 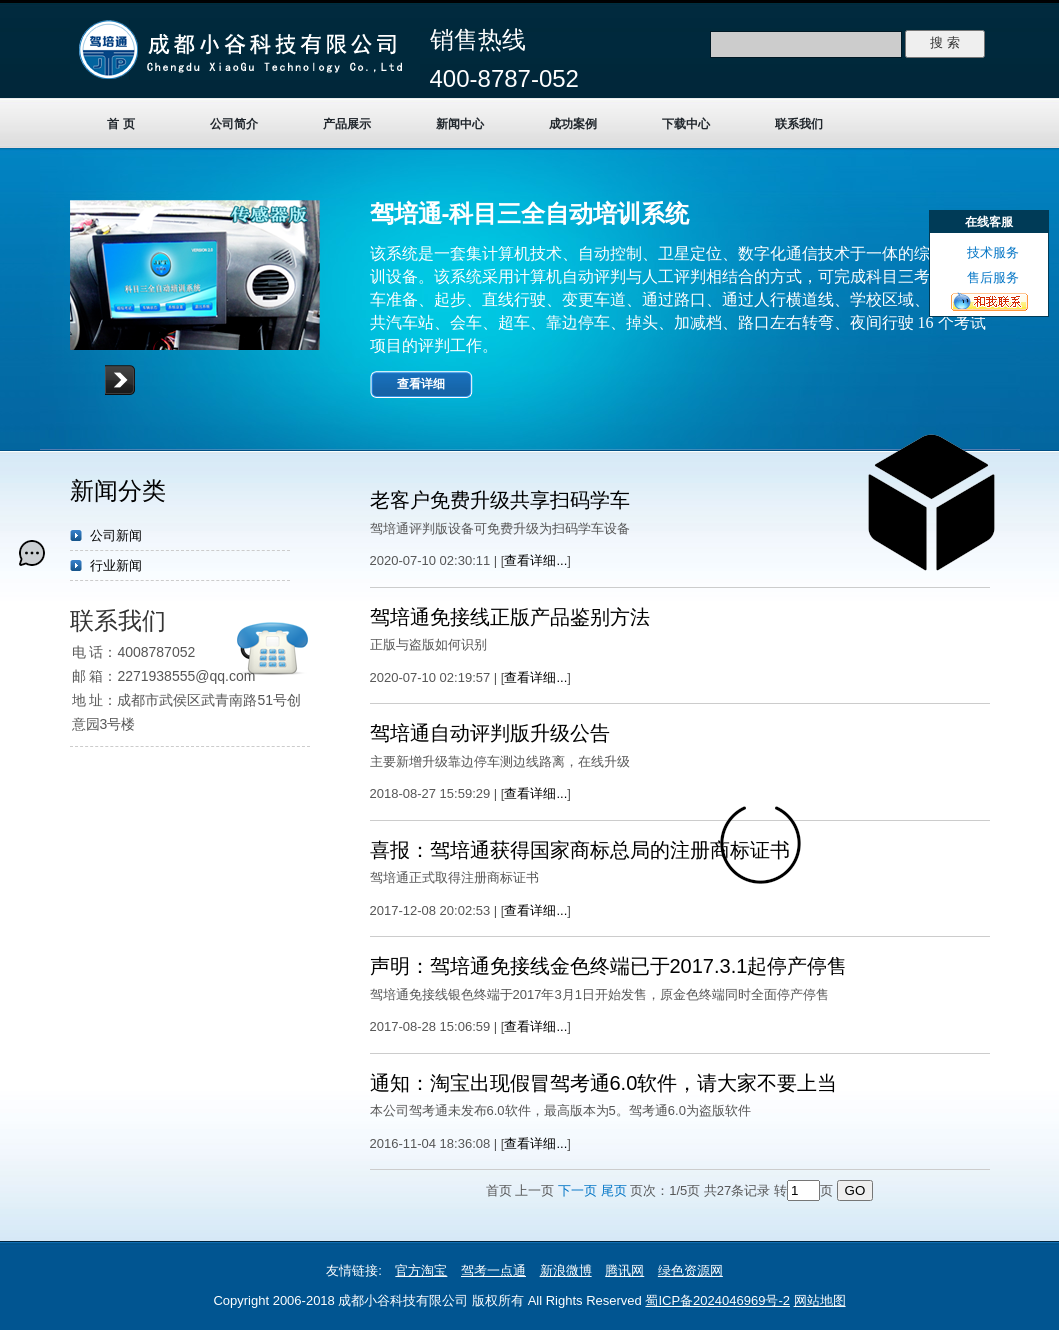 What do you see at coordinates (32, 553) in the screenshot?
I see `open chat or messaging` at bounding box center [32, 553].